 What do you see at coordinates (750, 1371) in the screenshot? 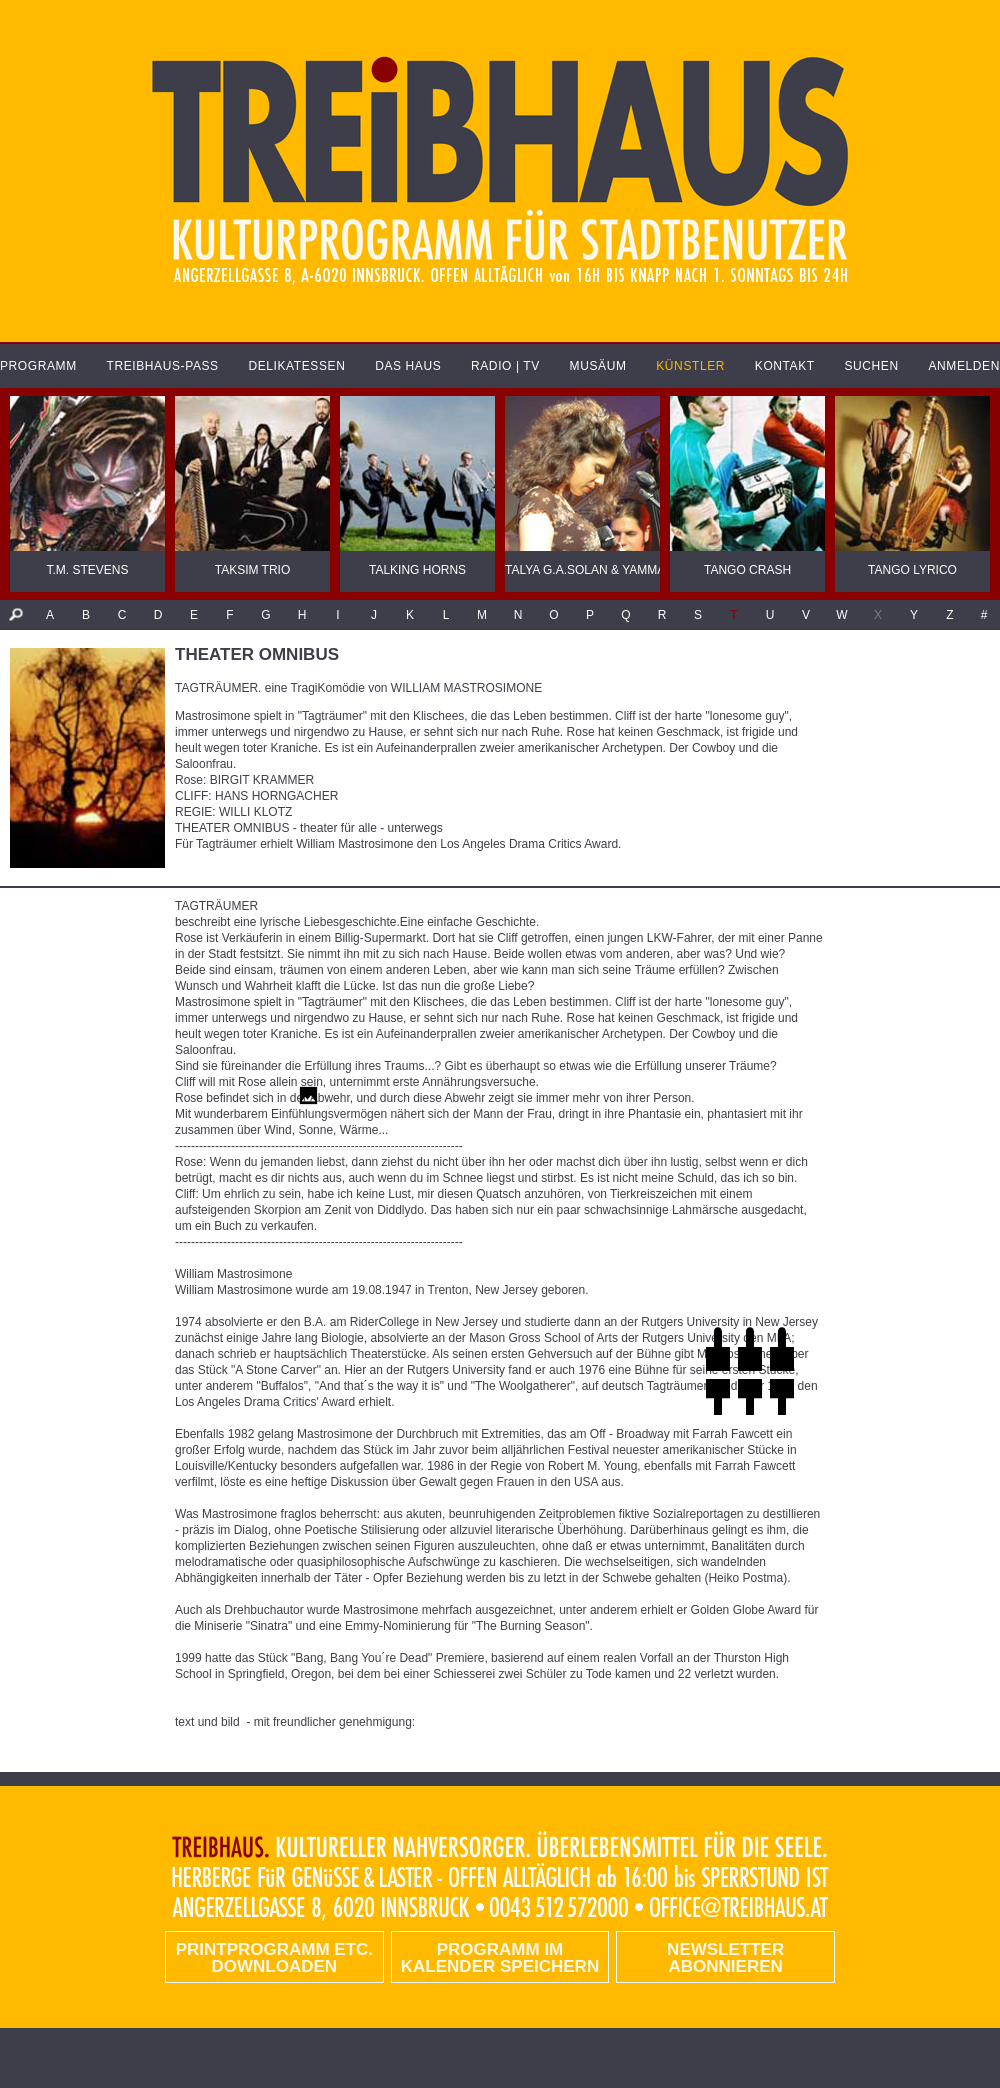
I see `configure audio or video input components` at bounding box center [750, 1371].